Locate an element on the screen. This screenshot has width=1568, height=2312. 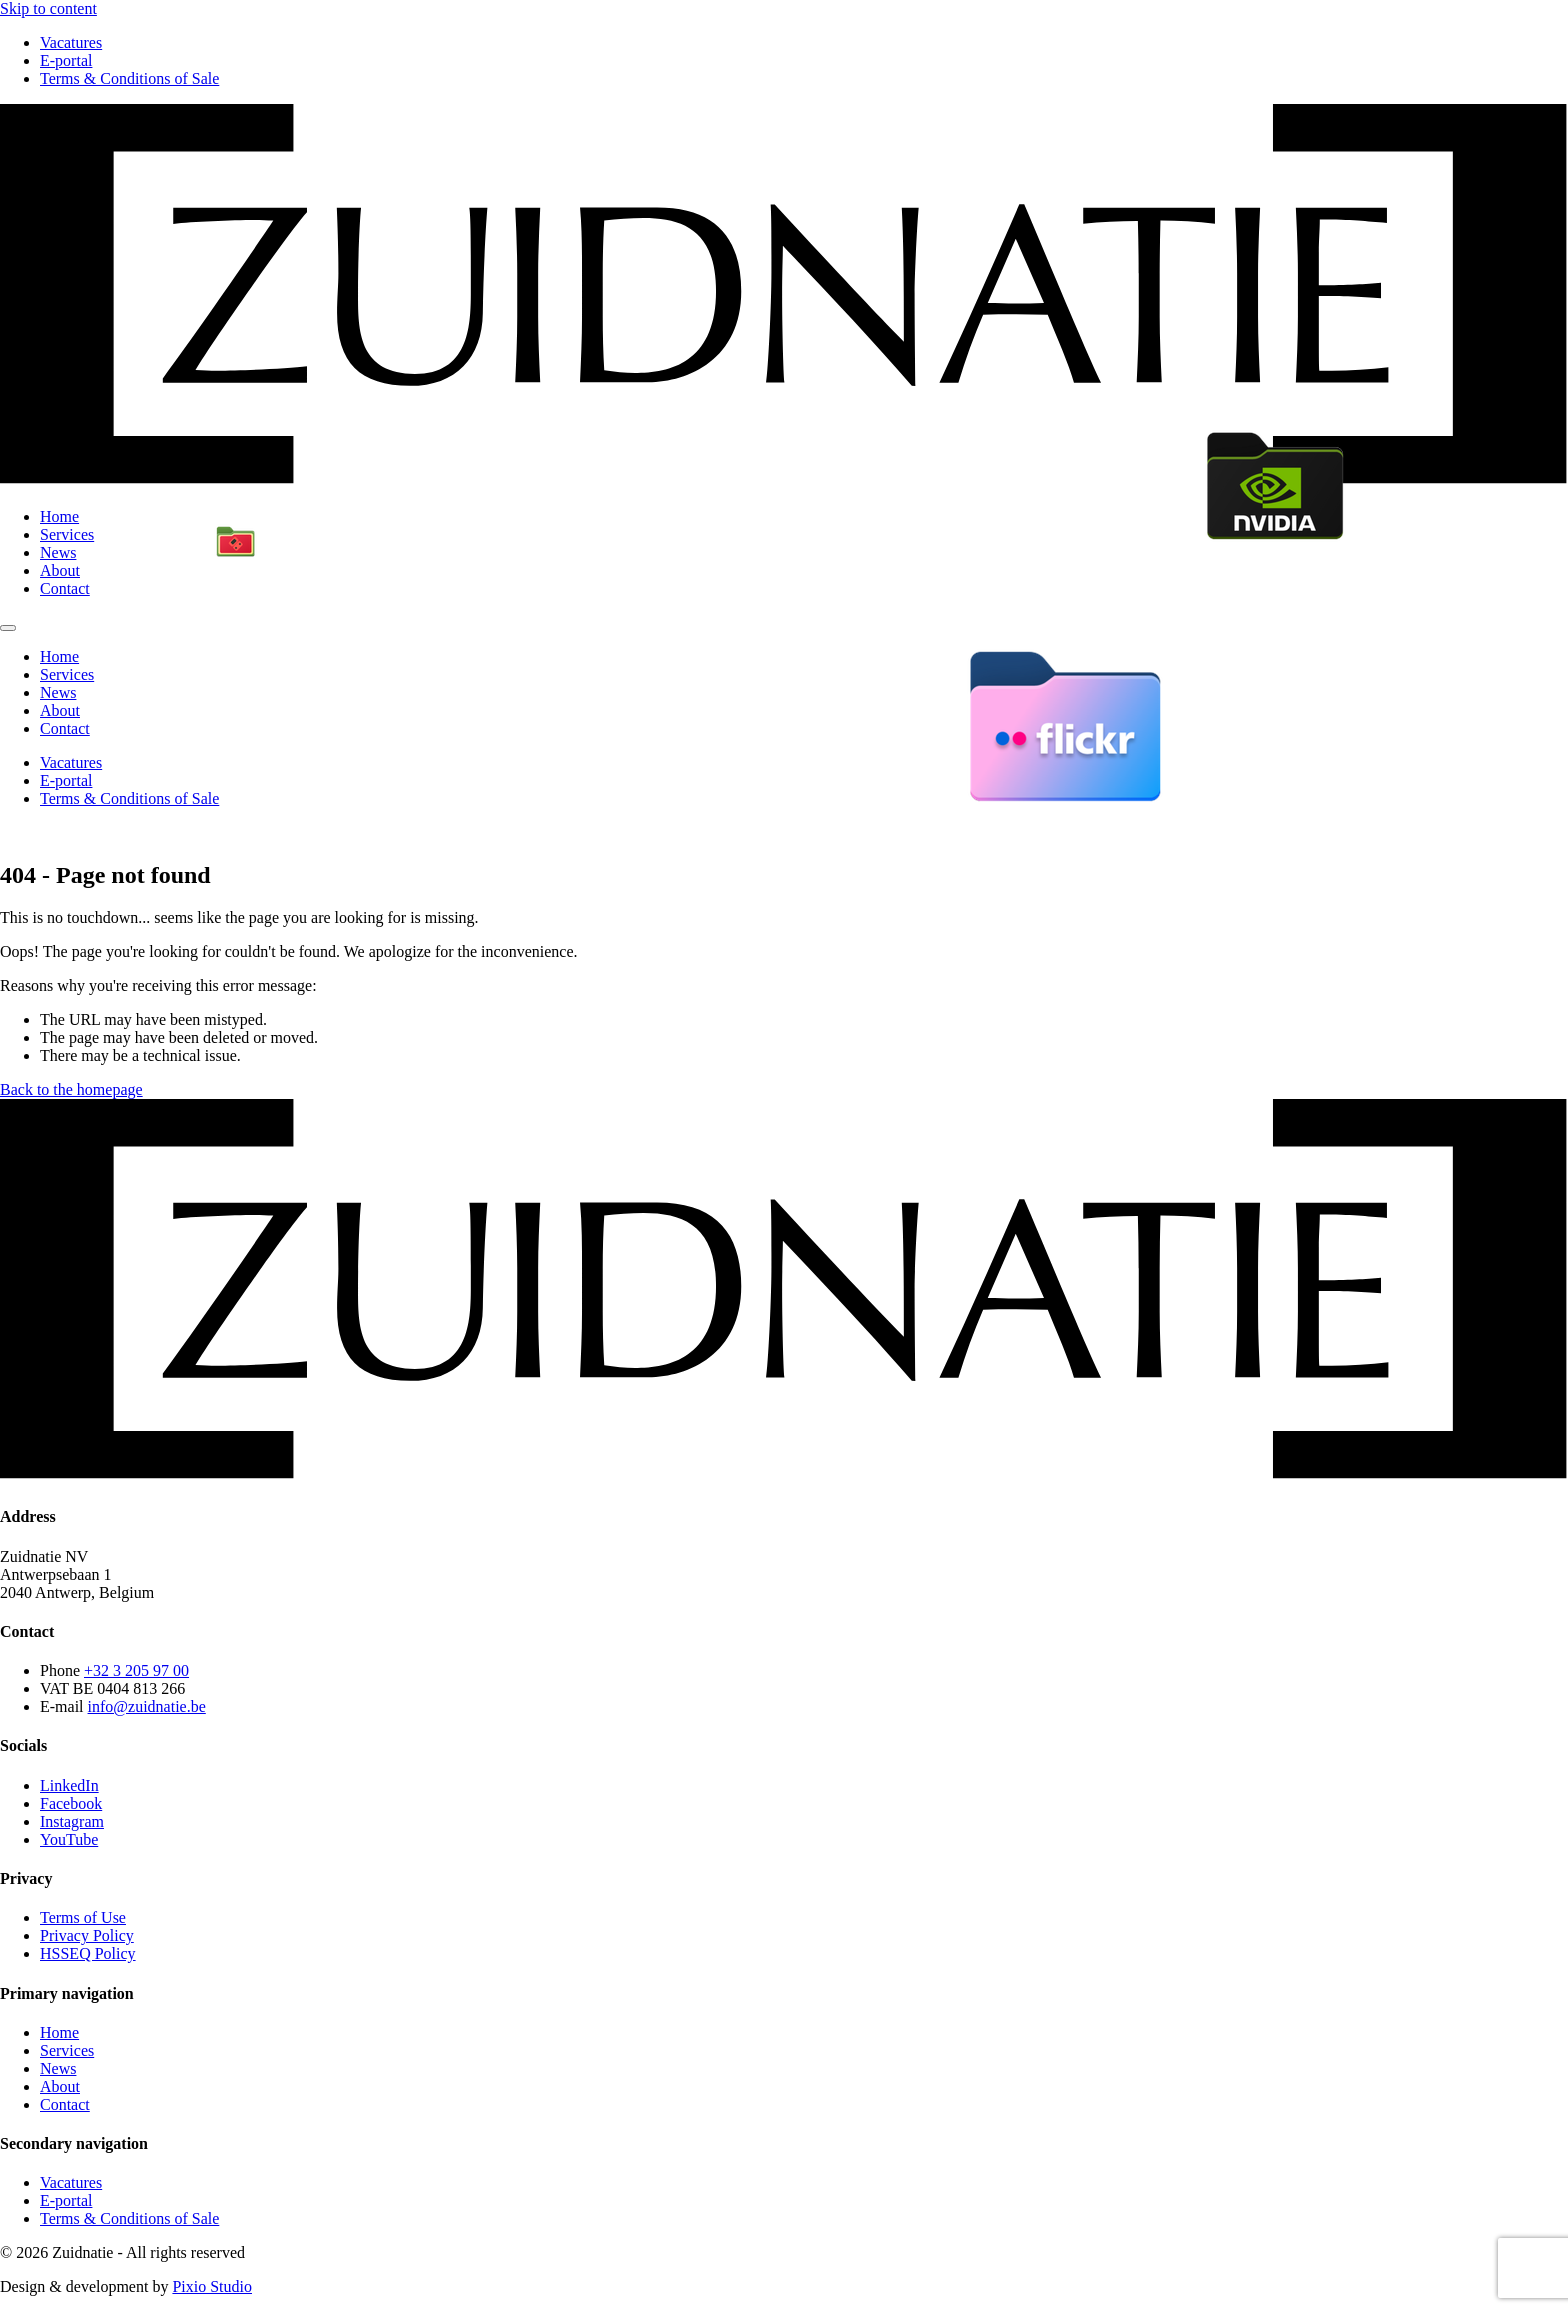
open melonDS emulator files folder is located at coordinates (235, 542).